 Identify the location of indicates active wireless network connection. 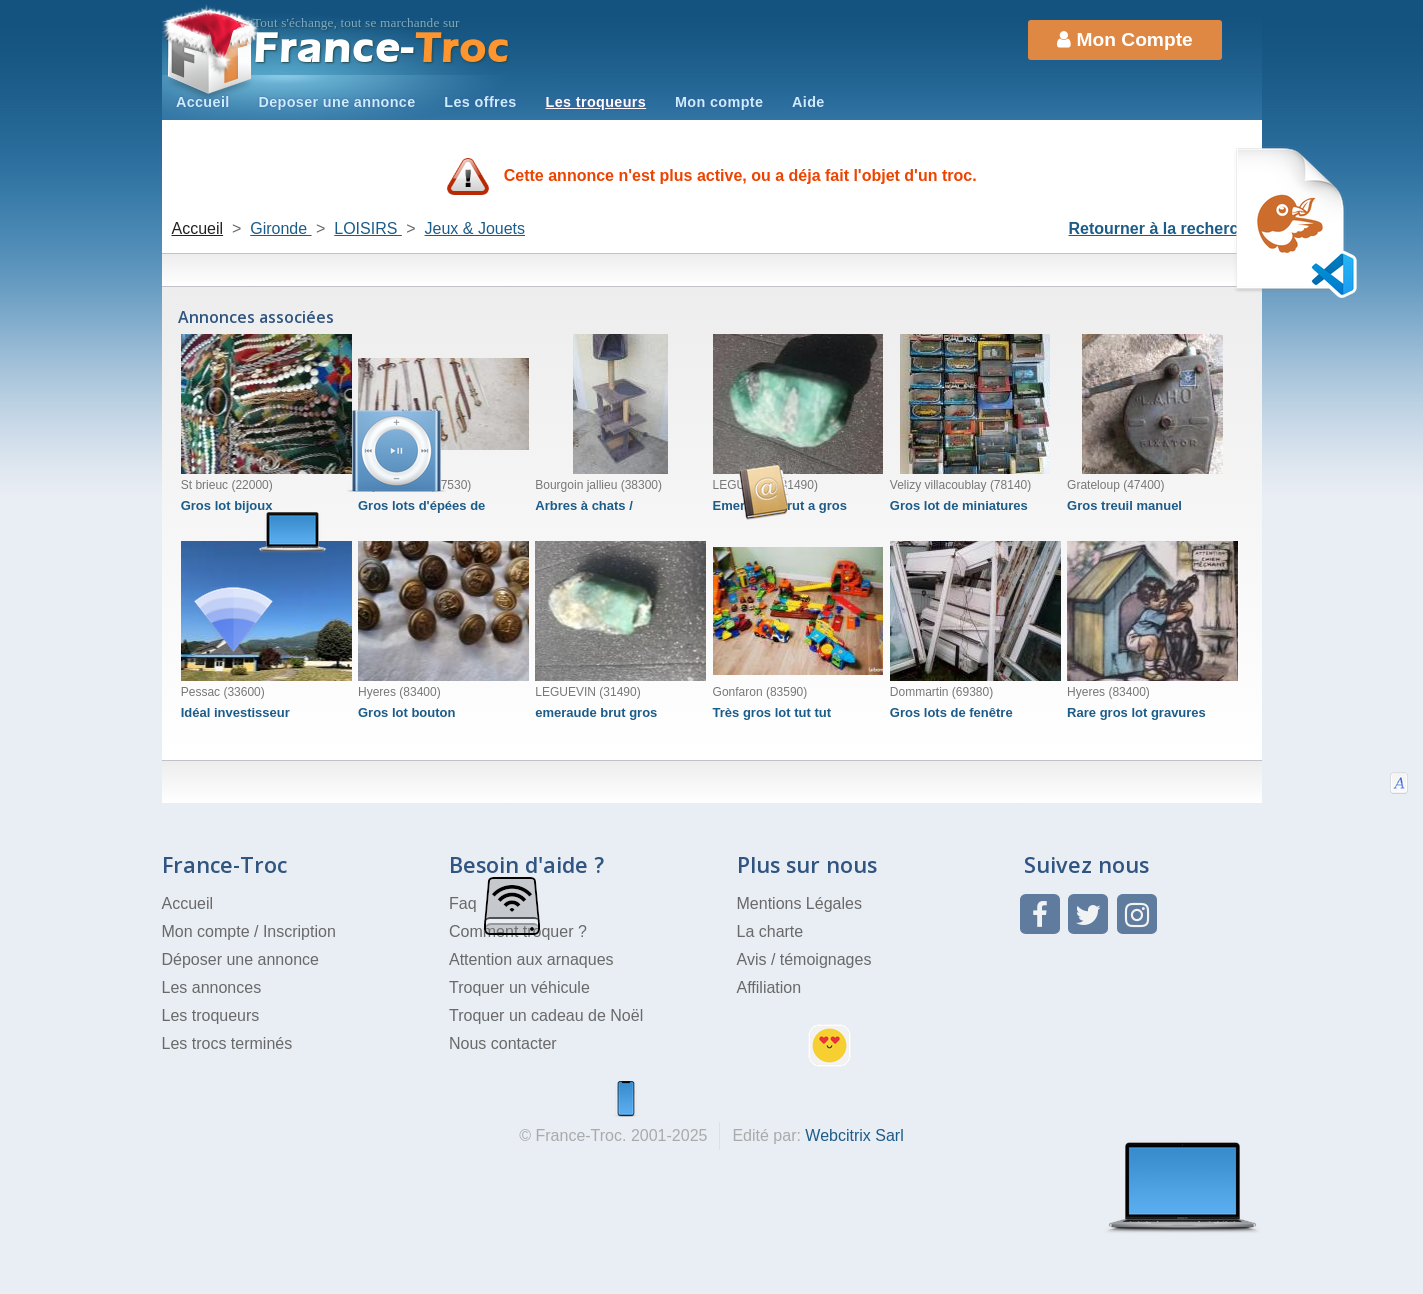
(233, 619).